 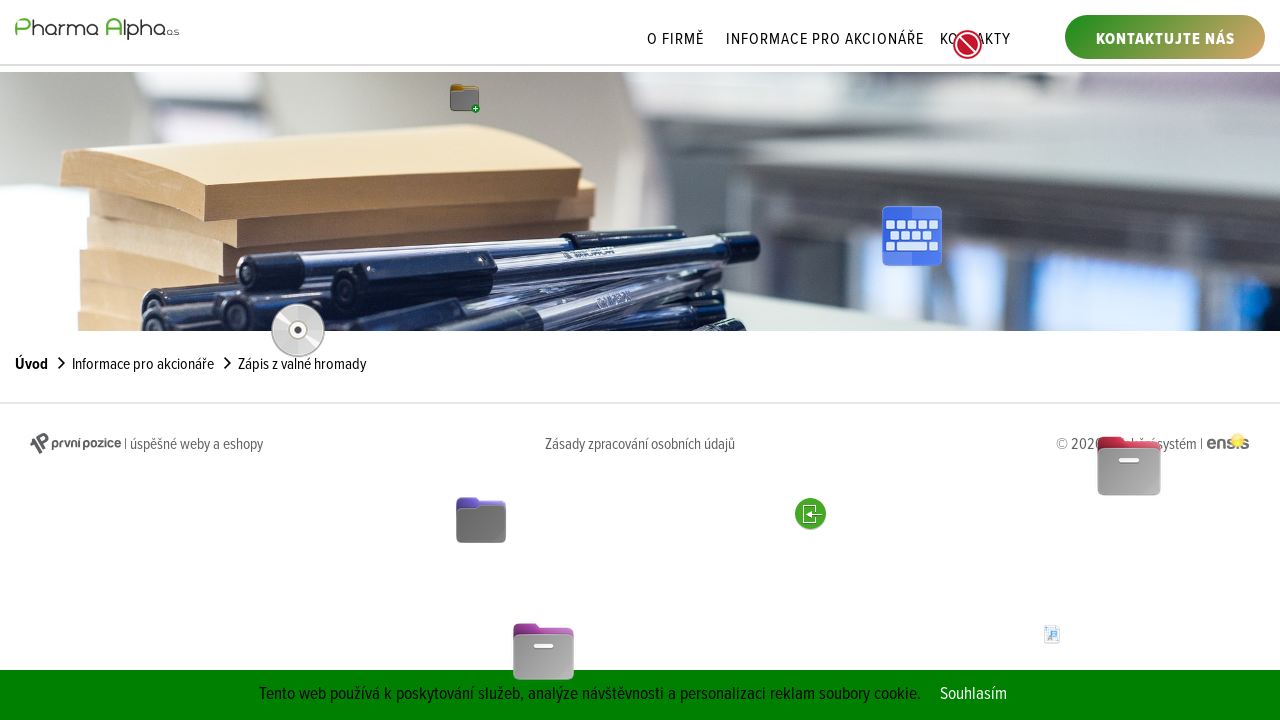 I want to click on delete selected item, so click(x=967, y=44).